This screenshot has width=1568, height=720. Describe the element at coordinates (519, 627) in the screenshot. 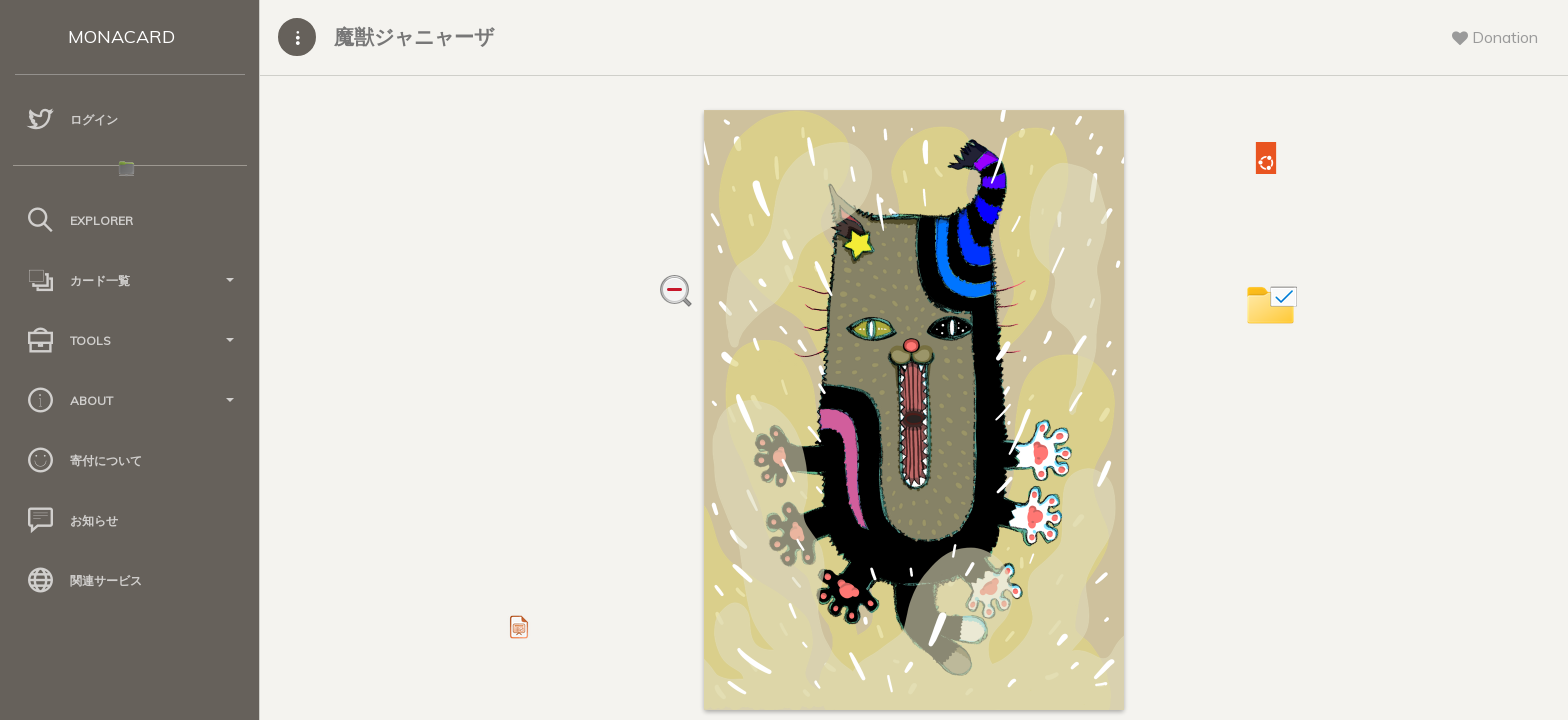

I see `open a presentation file` at that location.